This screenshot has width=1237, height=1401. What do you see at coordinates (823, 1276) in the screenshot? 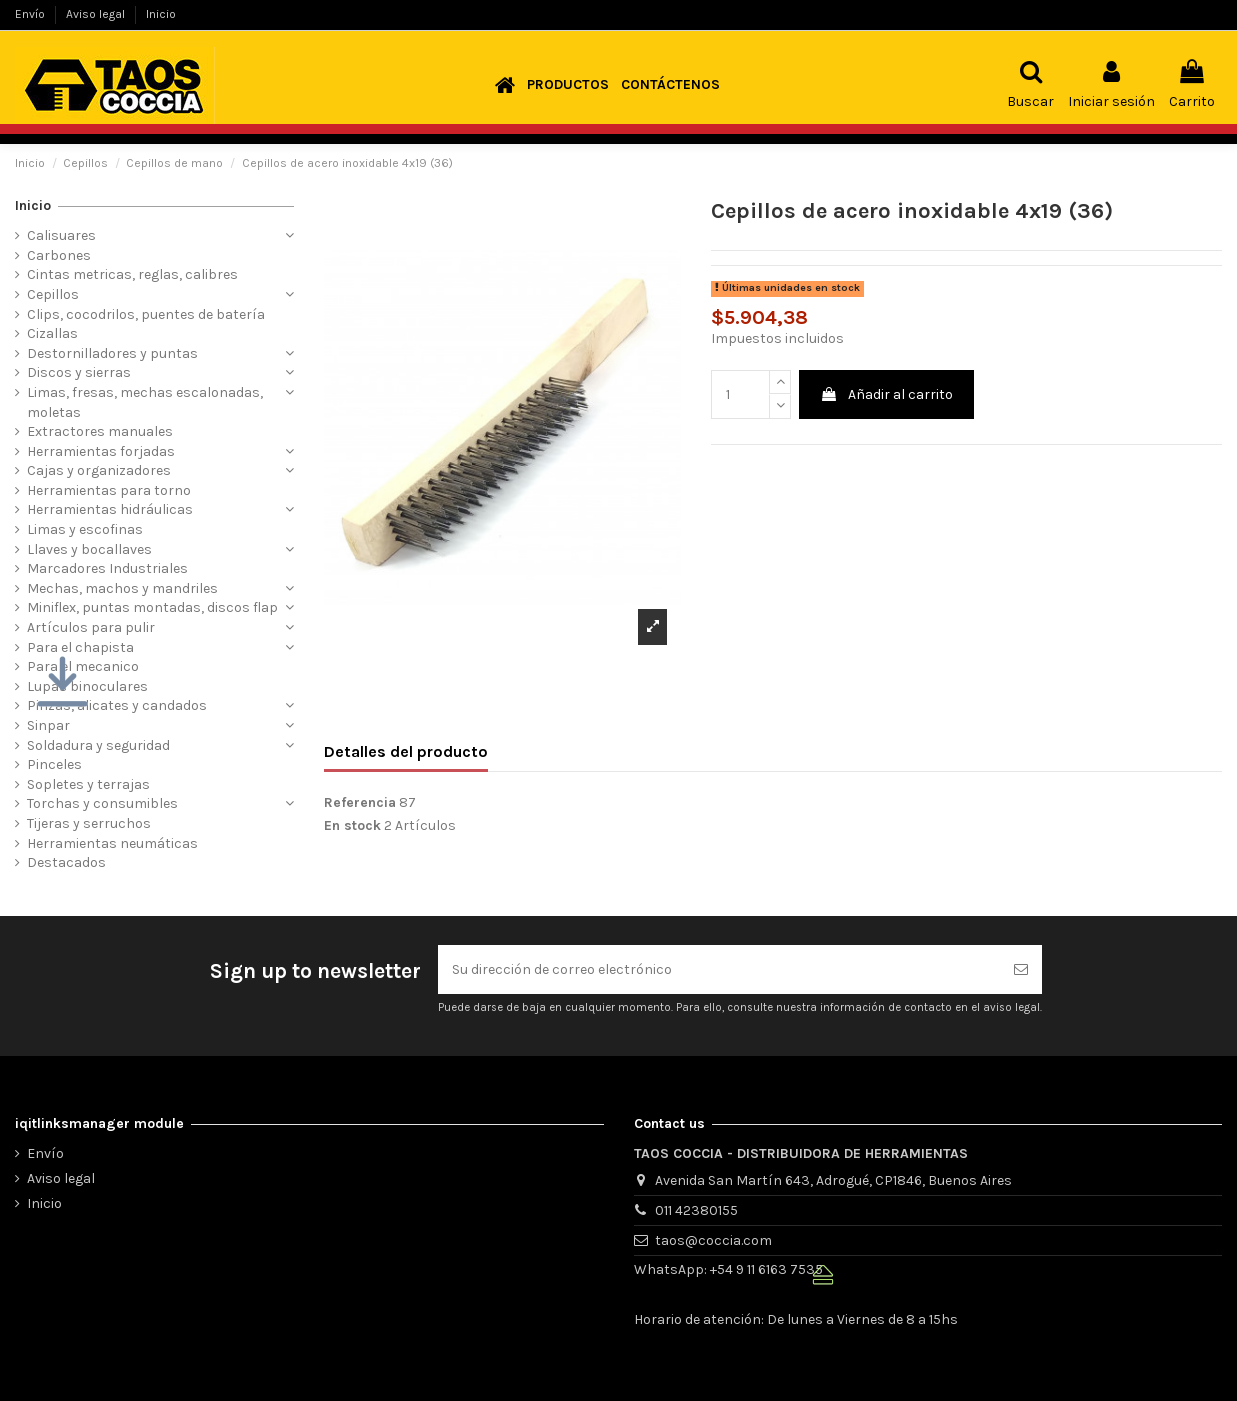
I see `eject media or disc` at bounding box center [823, 1276].